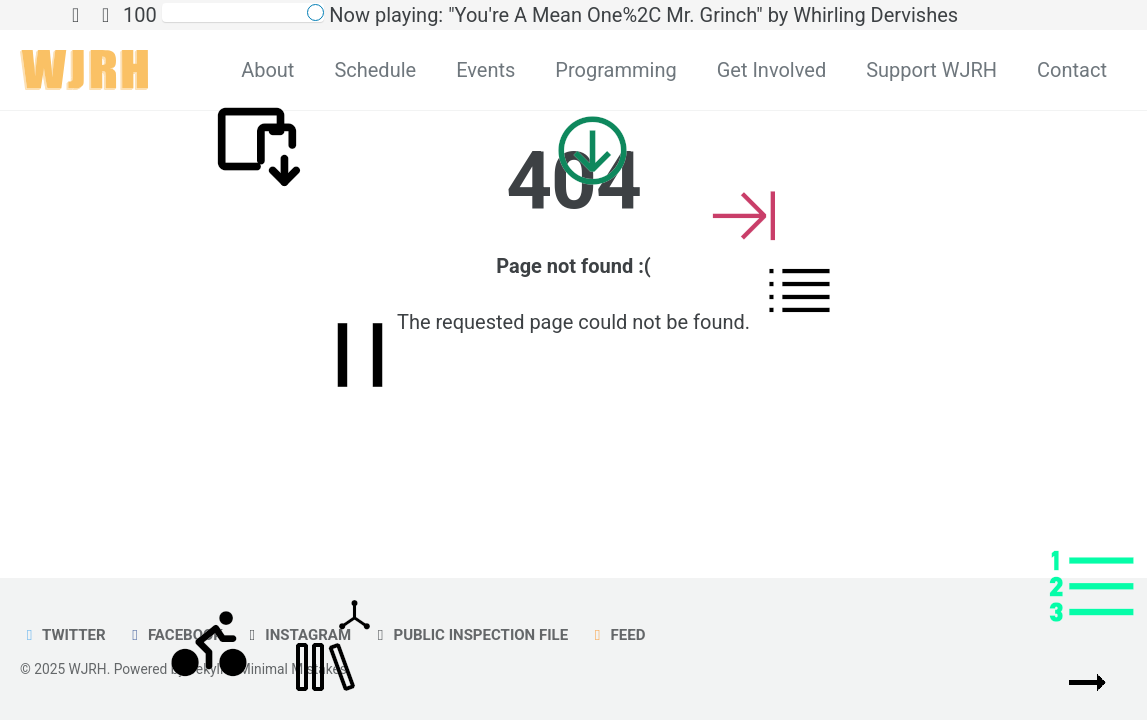 The image size is (1147, 720). Describe the element at coordinates (799, 290) in the screenshot. I see `view items as a bulleted list` at that location.